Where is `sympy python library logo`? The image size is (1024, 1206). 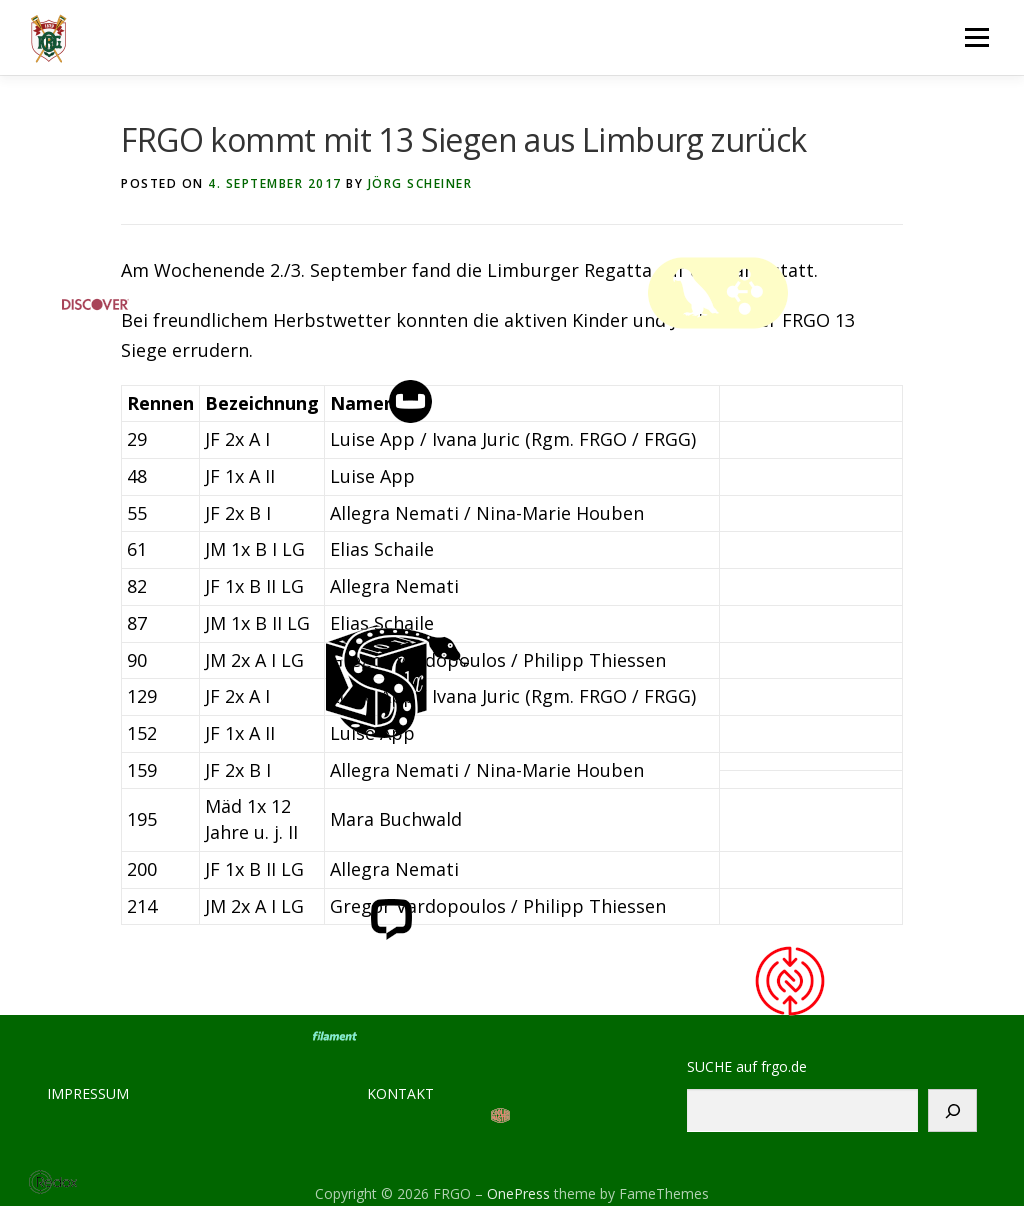 sympy python library logo is located at coordinates (397, 681).